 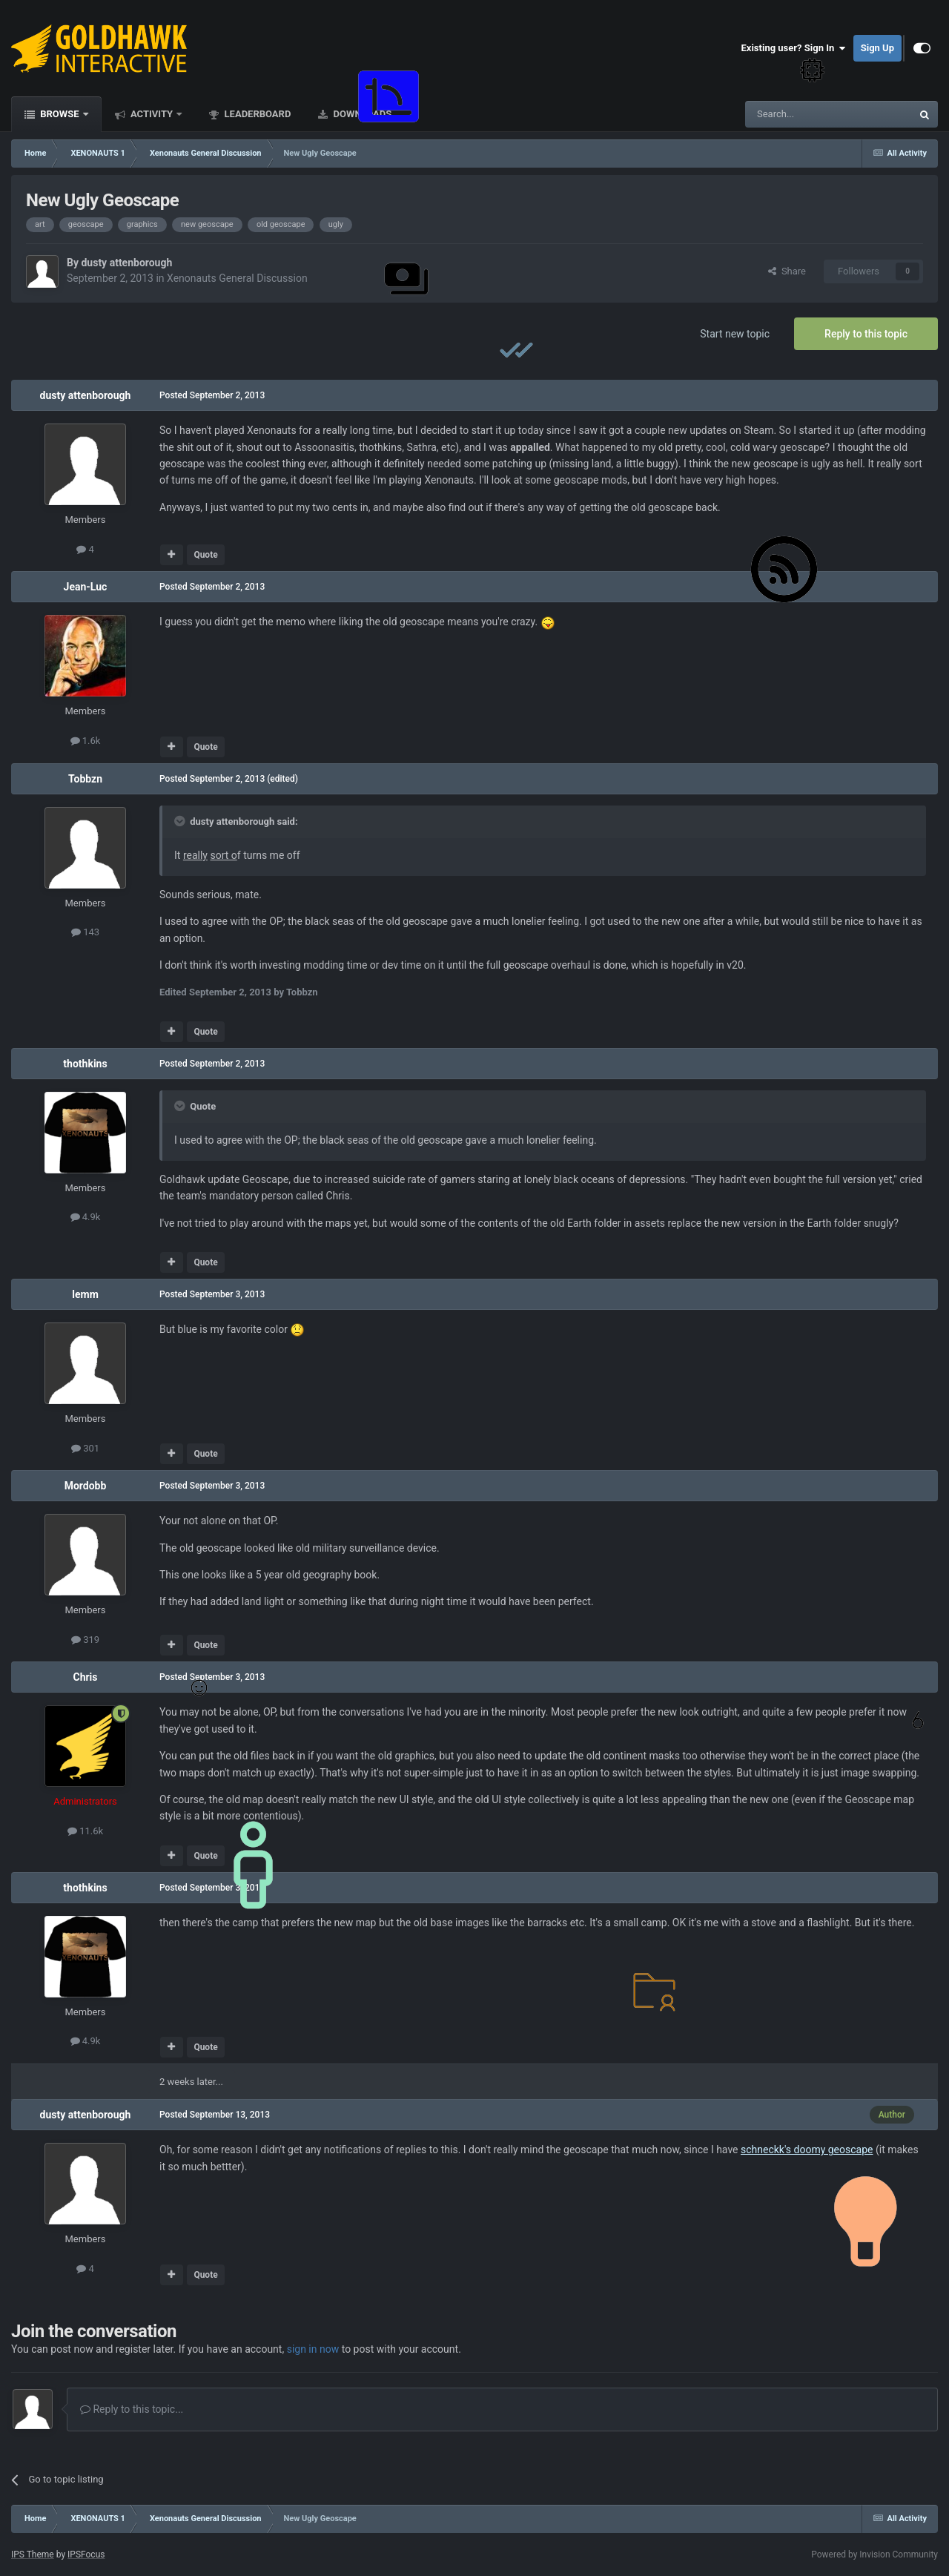 I want to click on insert an emoji or emoticon, so click(x=199, y=1687).